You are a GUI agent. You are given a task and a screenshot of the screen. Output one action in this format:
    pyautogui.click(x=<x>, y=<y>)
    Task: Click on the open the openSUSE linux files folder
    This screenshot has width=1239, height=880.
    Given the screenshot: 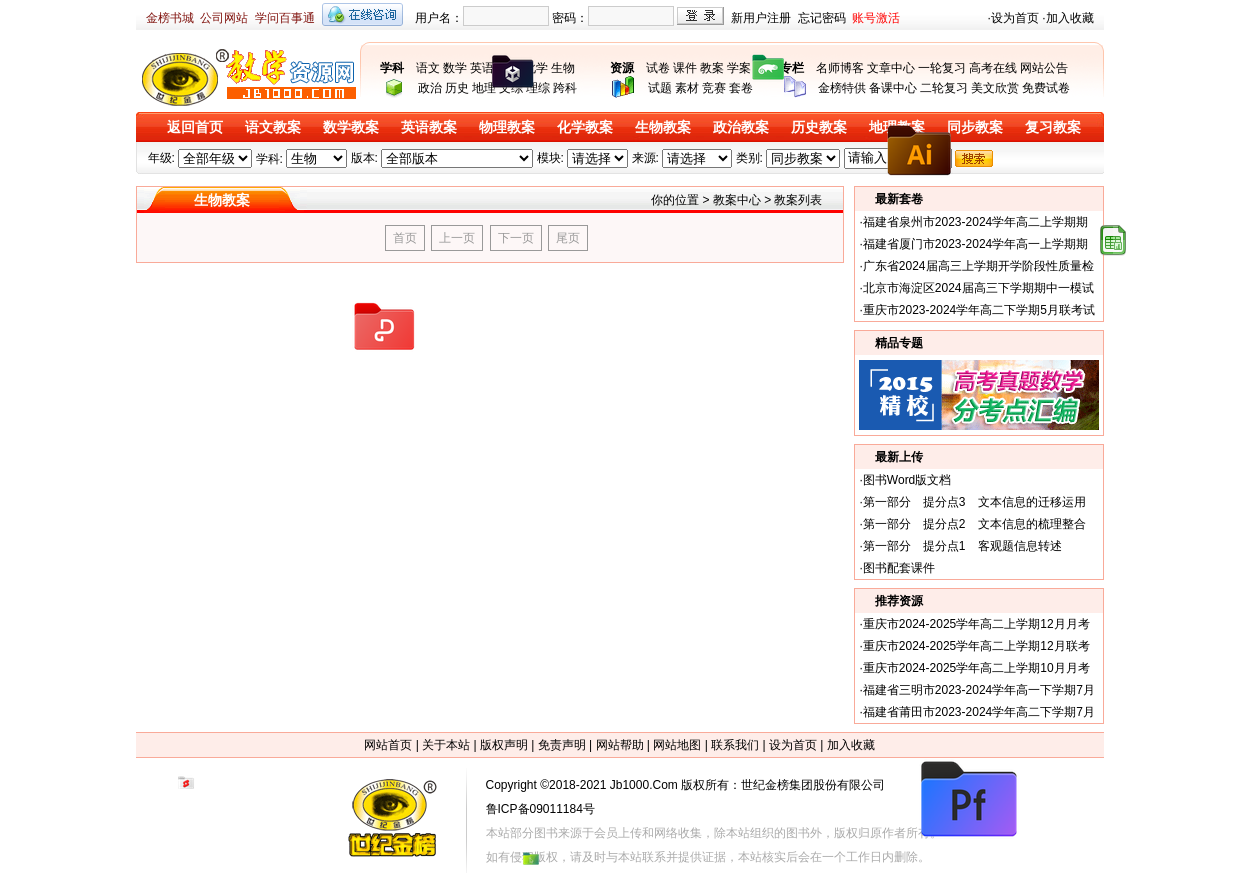 What is the action you would take?
    pyautogui.click(x=768, y=68)
    